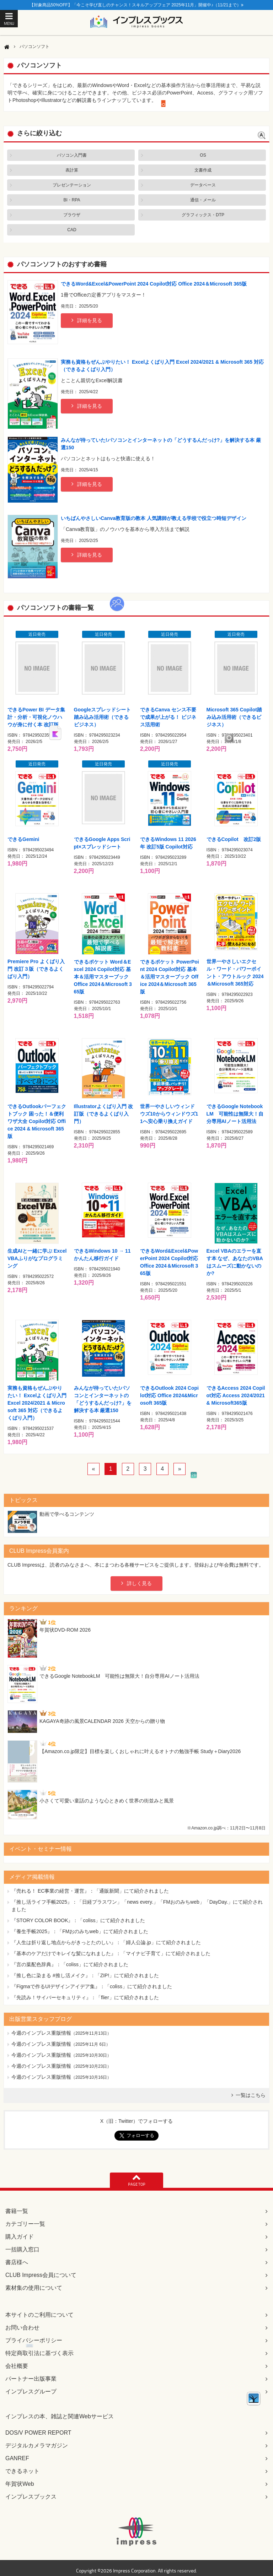  What do you see at coordinates (262, 135) in the screenshot?
I see `search for text within a document` at bounding box center [262, 135].